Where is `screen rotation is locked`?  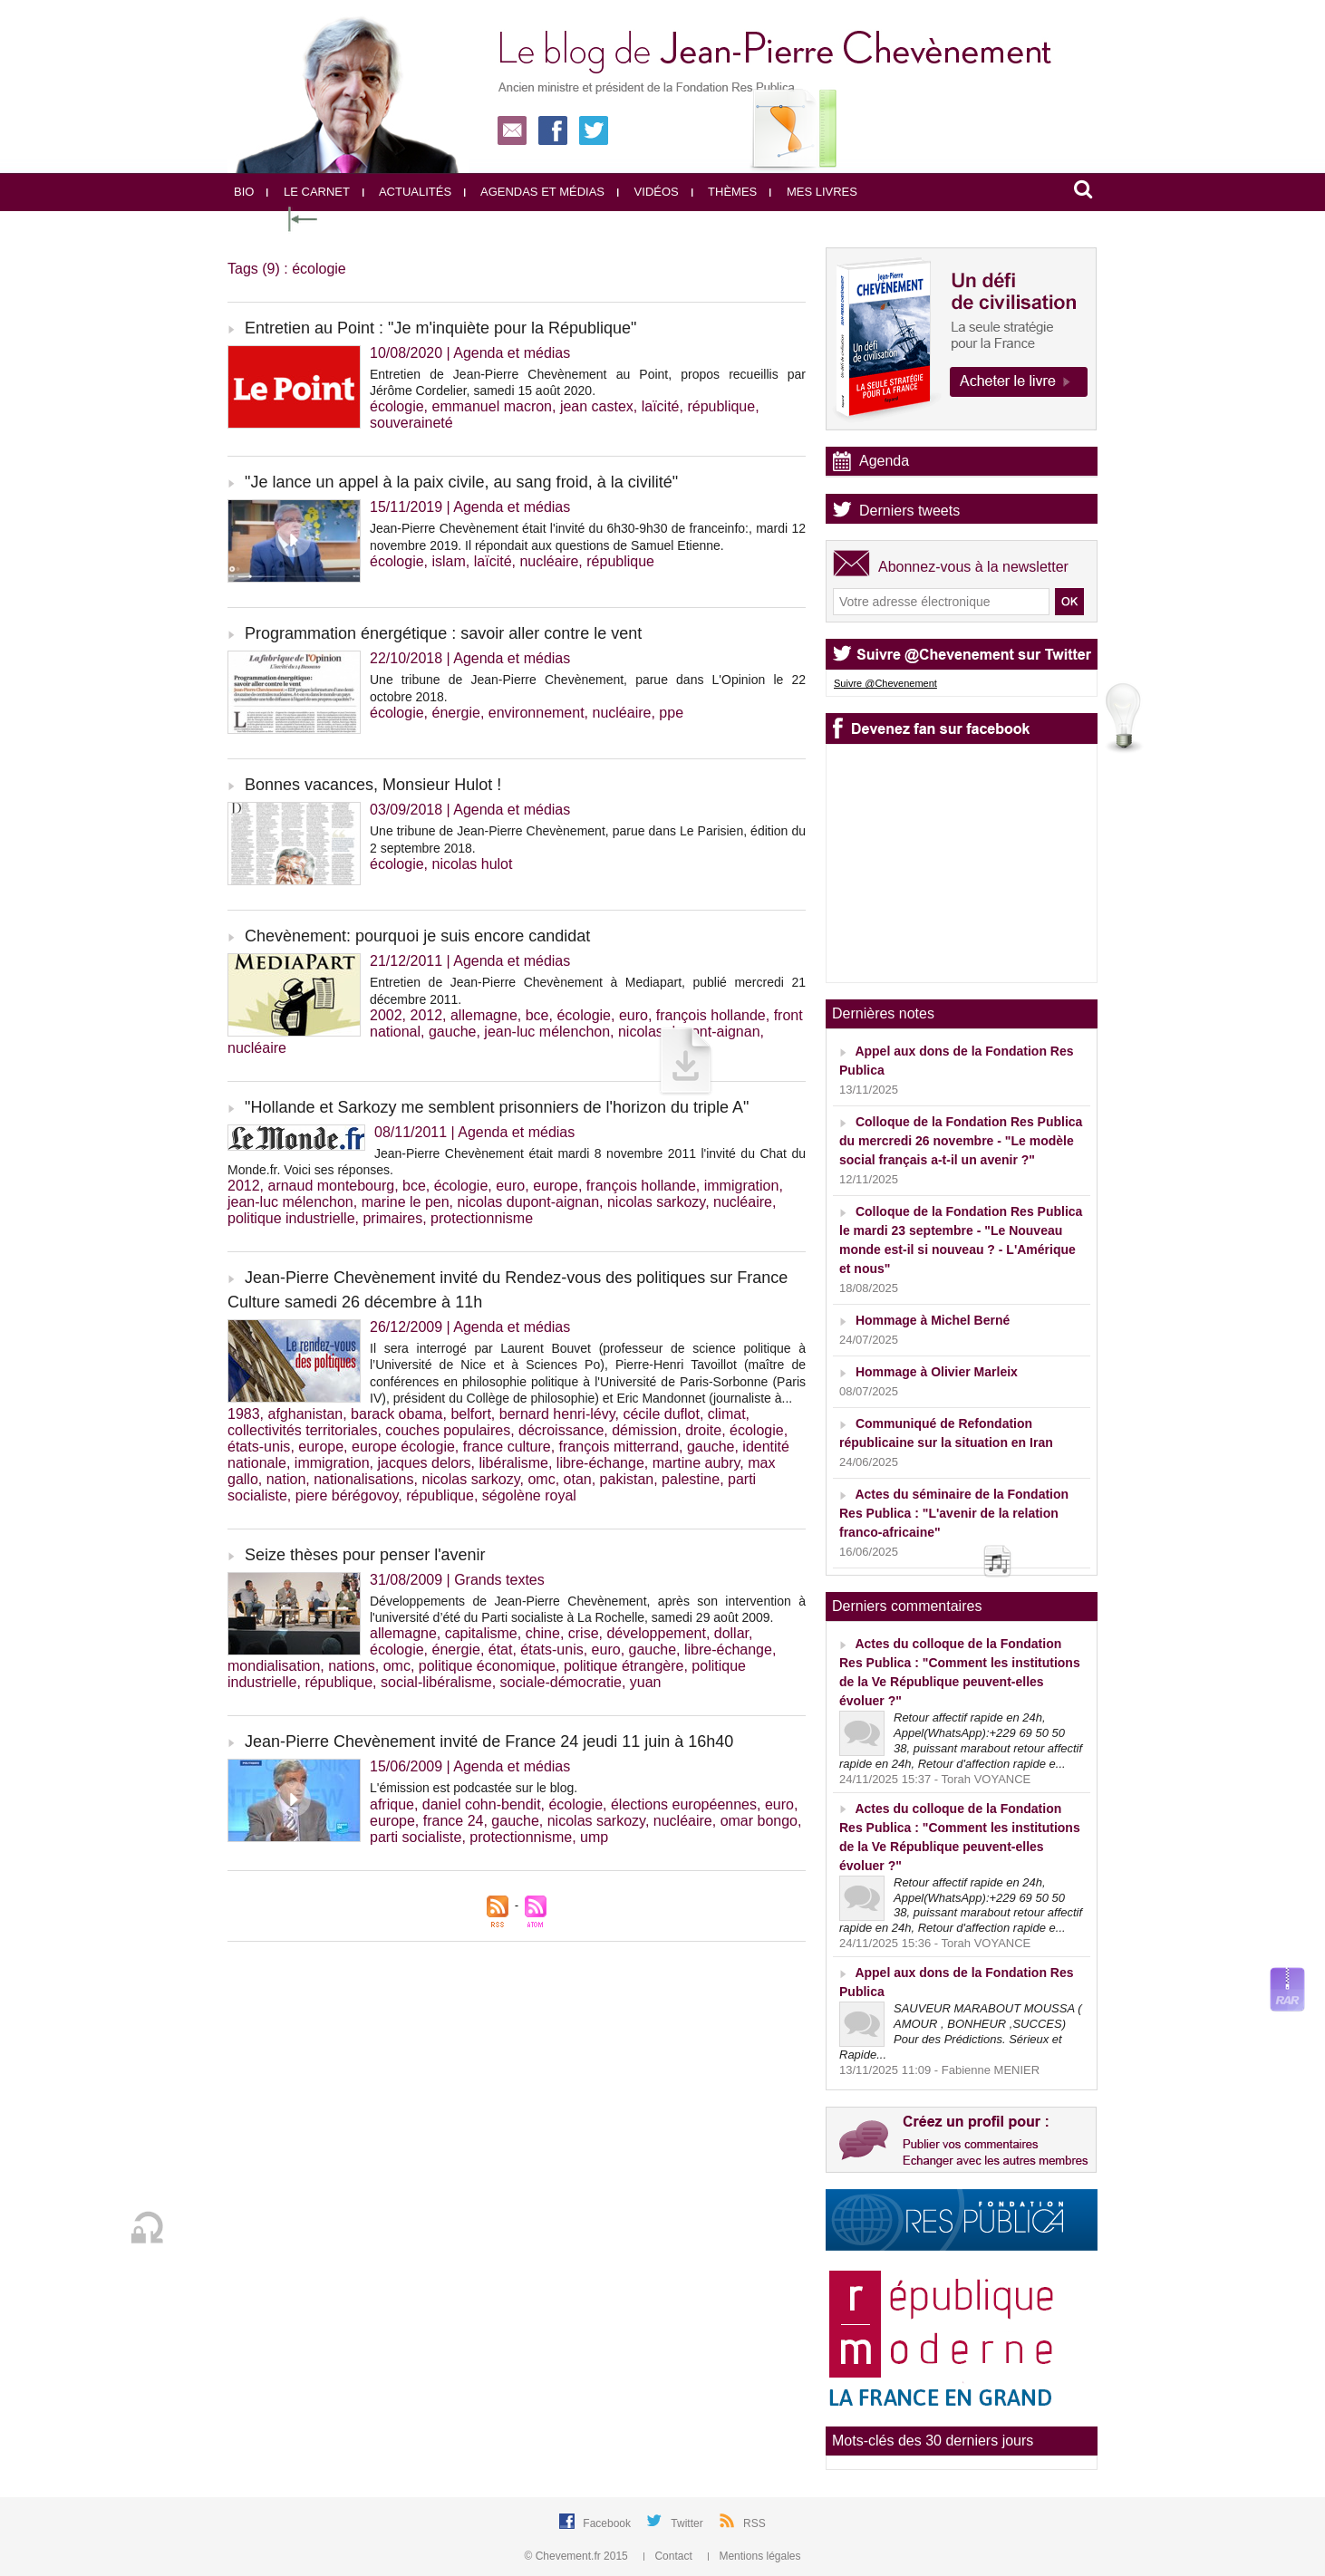 screen rotation is locked is located at coordinates (148, 2228).